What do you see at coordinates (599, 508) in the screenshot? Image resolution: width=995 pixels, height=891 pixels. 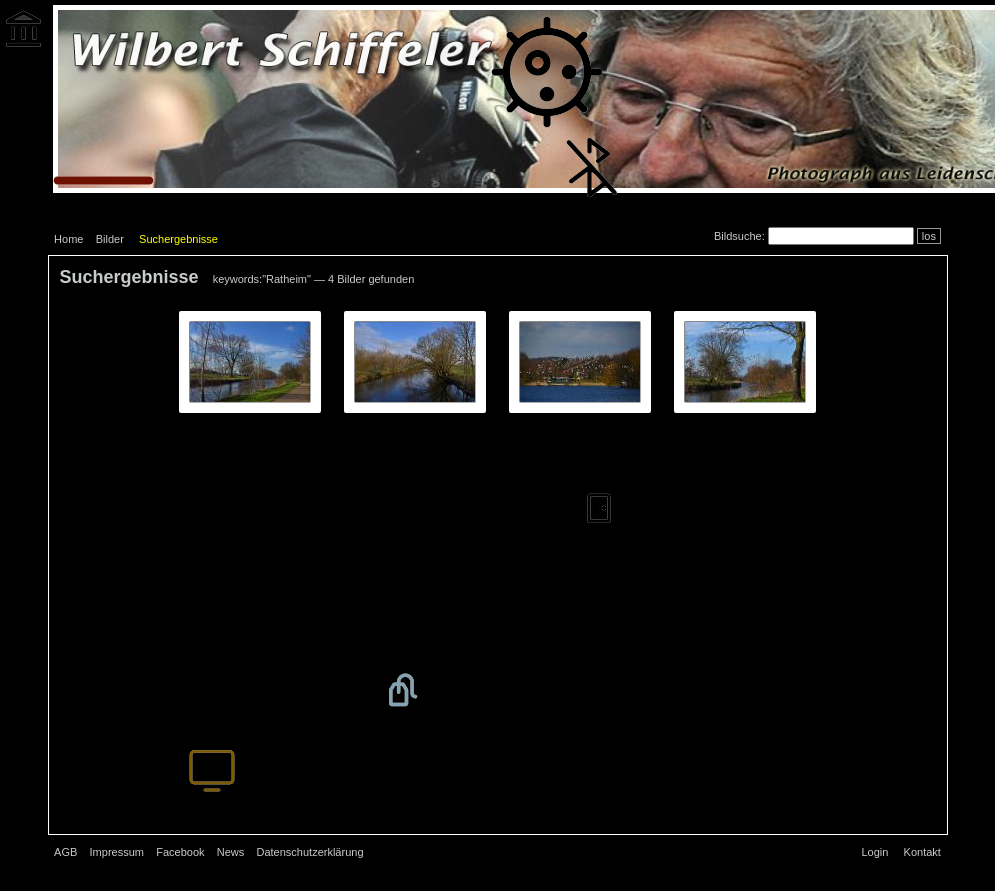 I see `access door sensor settings` at bounding box center [599, 508].